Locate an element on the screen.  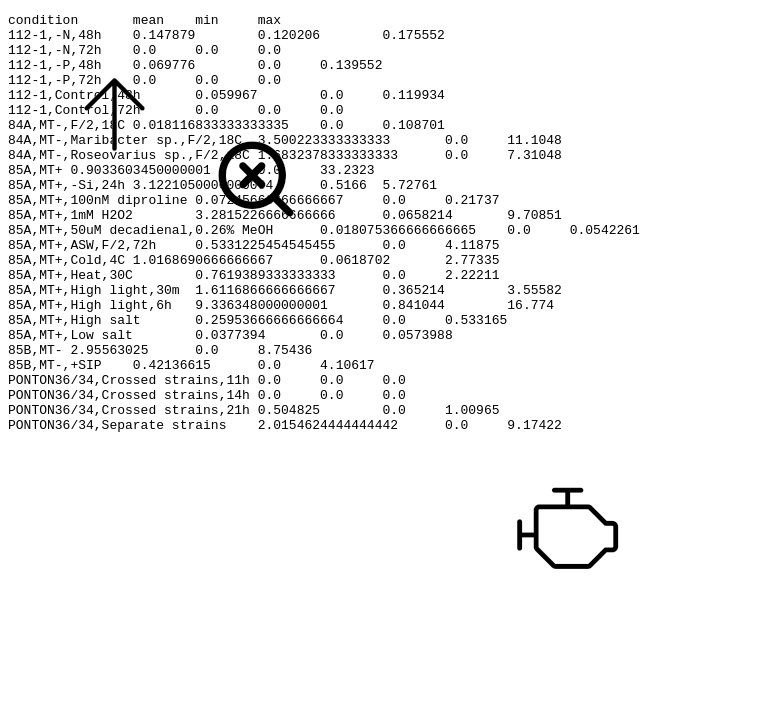
clear search query is located at coordinates (256, 179).